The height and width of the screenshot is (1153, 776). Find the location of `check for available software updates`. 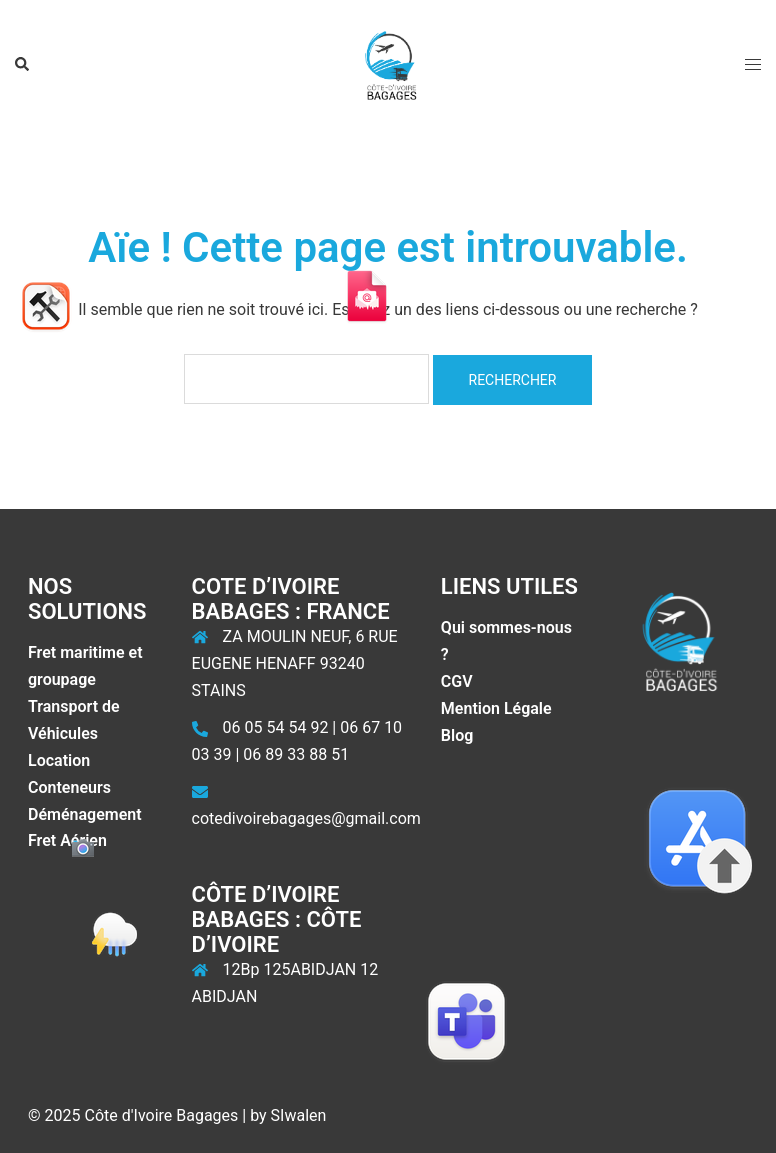

check for available software updates is located at coordinates (698, 840).